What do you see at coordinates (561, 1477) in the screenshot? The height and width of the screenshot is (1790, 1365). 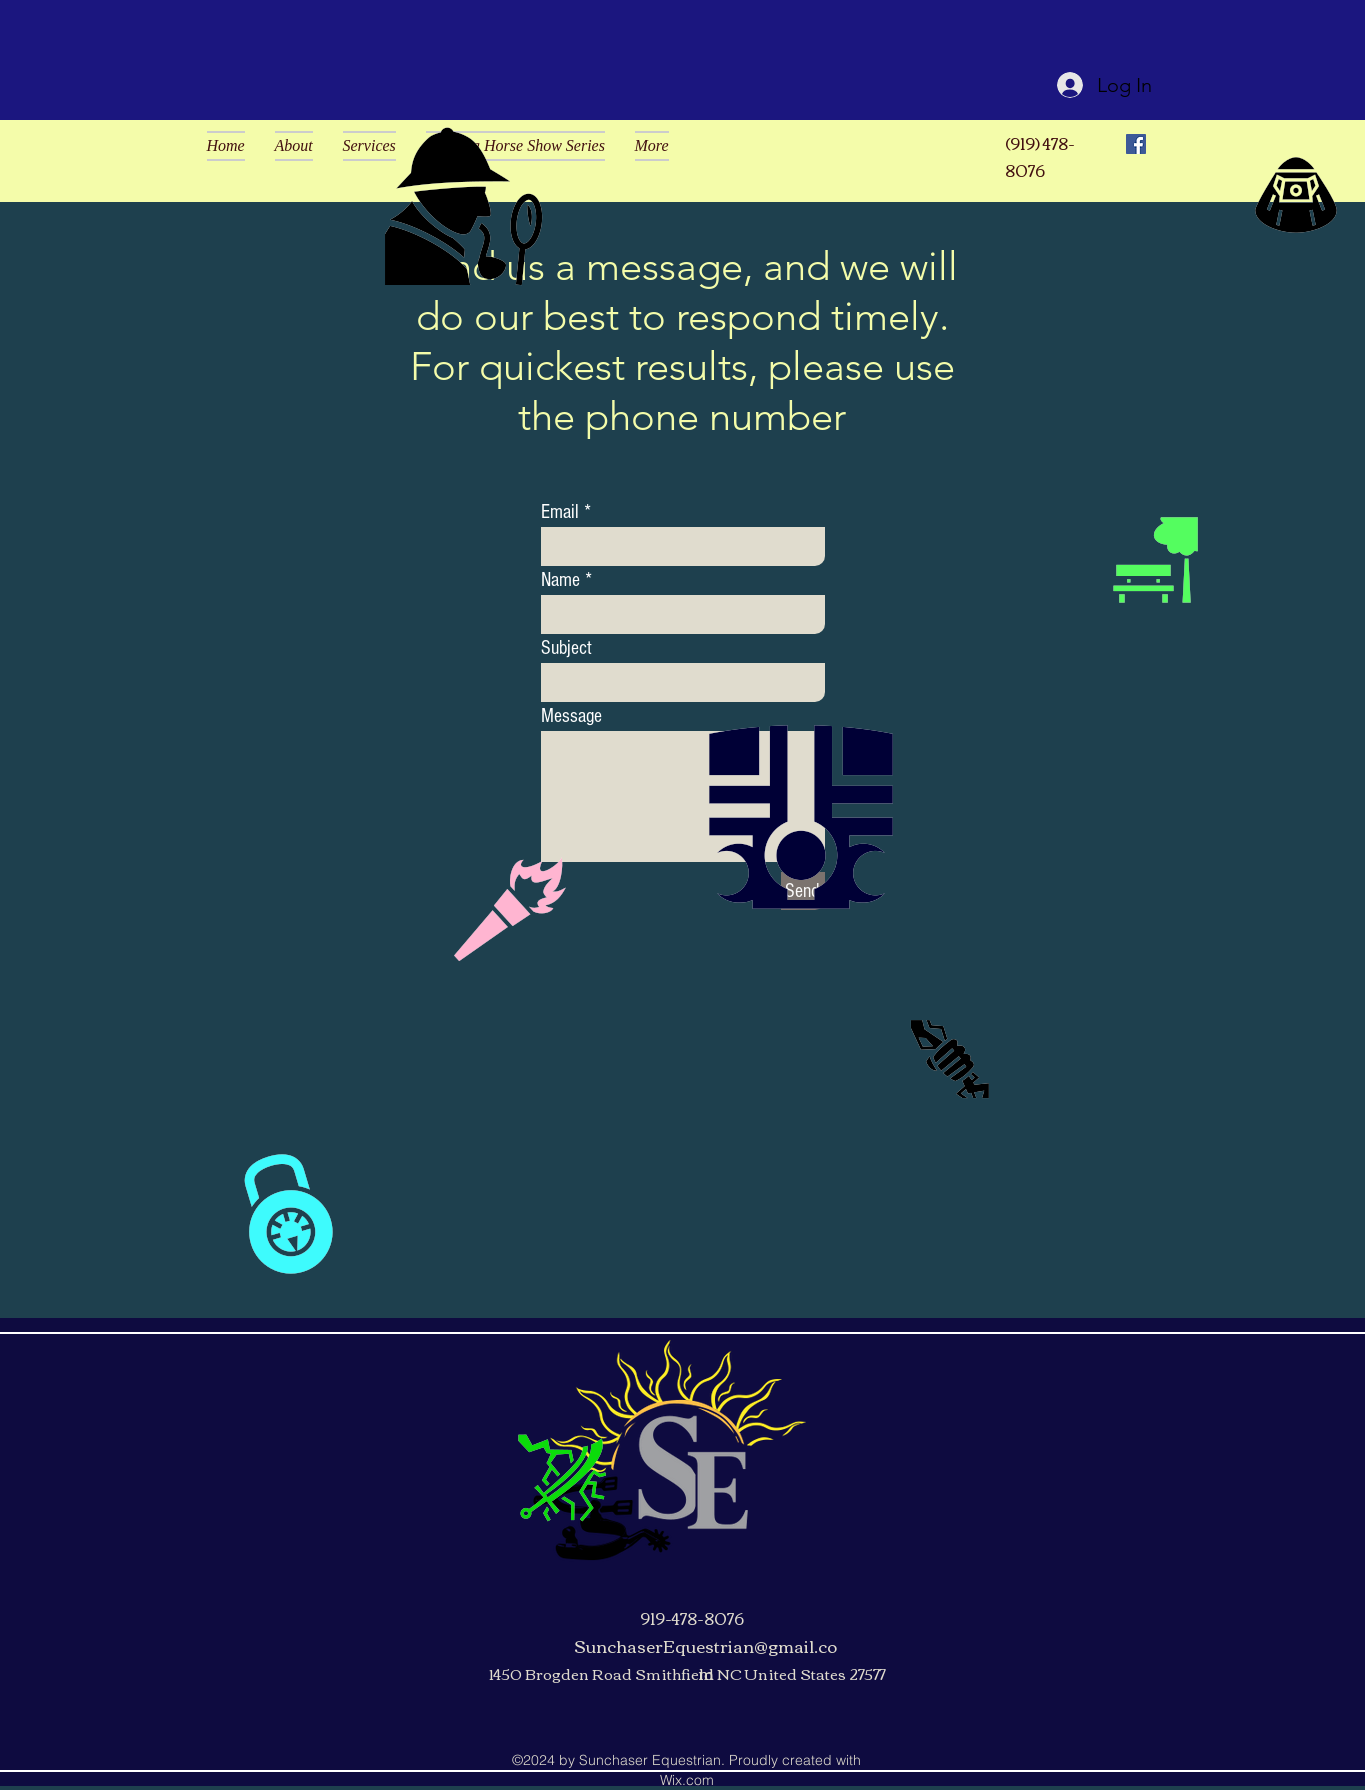 I see `activate lightning sword ability` at bounding box center [561, 1477].